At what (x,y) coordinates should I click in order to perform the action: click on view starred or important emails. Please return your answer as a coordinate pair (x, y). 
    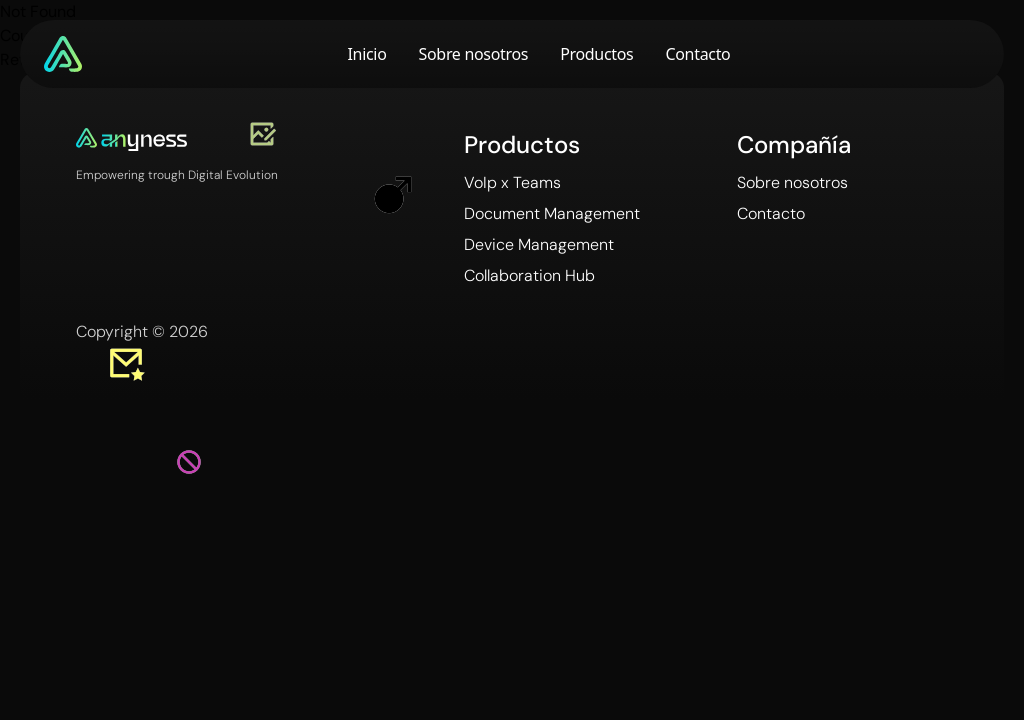
    Looking at the image, I should click on (126, 363).